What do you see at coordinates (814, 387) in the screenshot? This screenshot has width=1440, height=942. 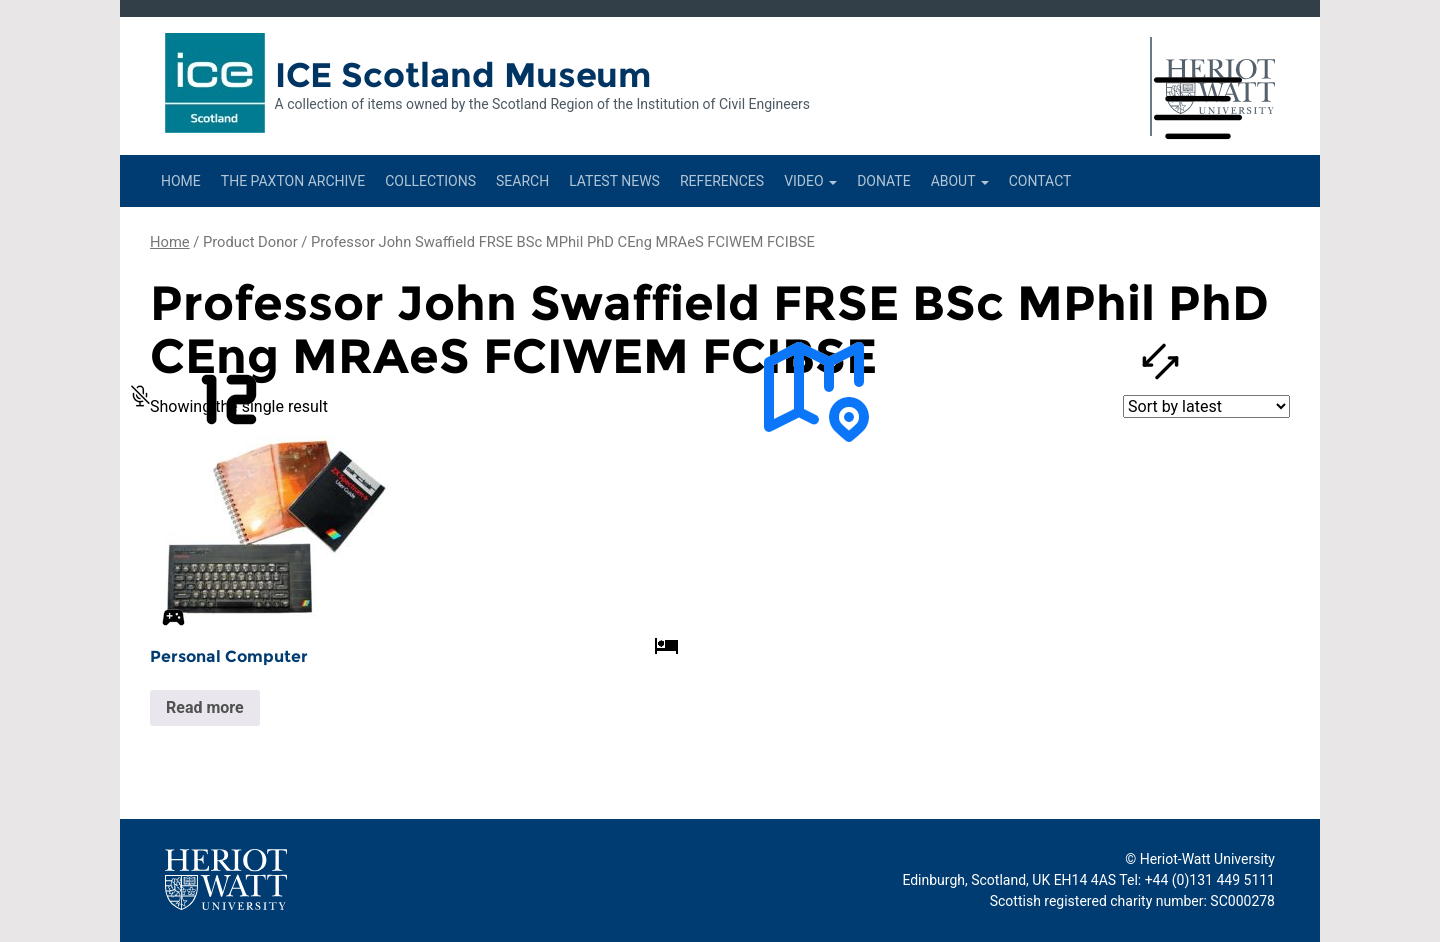 I see `view location on map` at bounding box center [814, 387].